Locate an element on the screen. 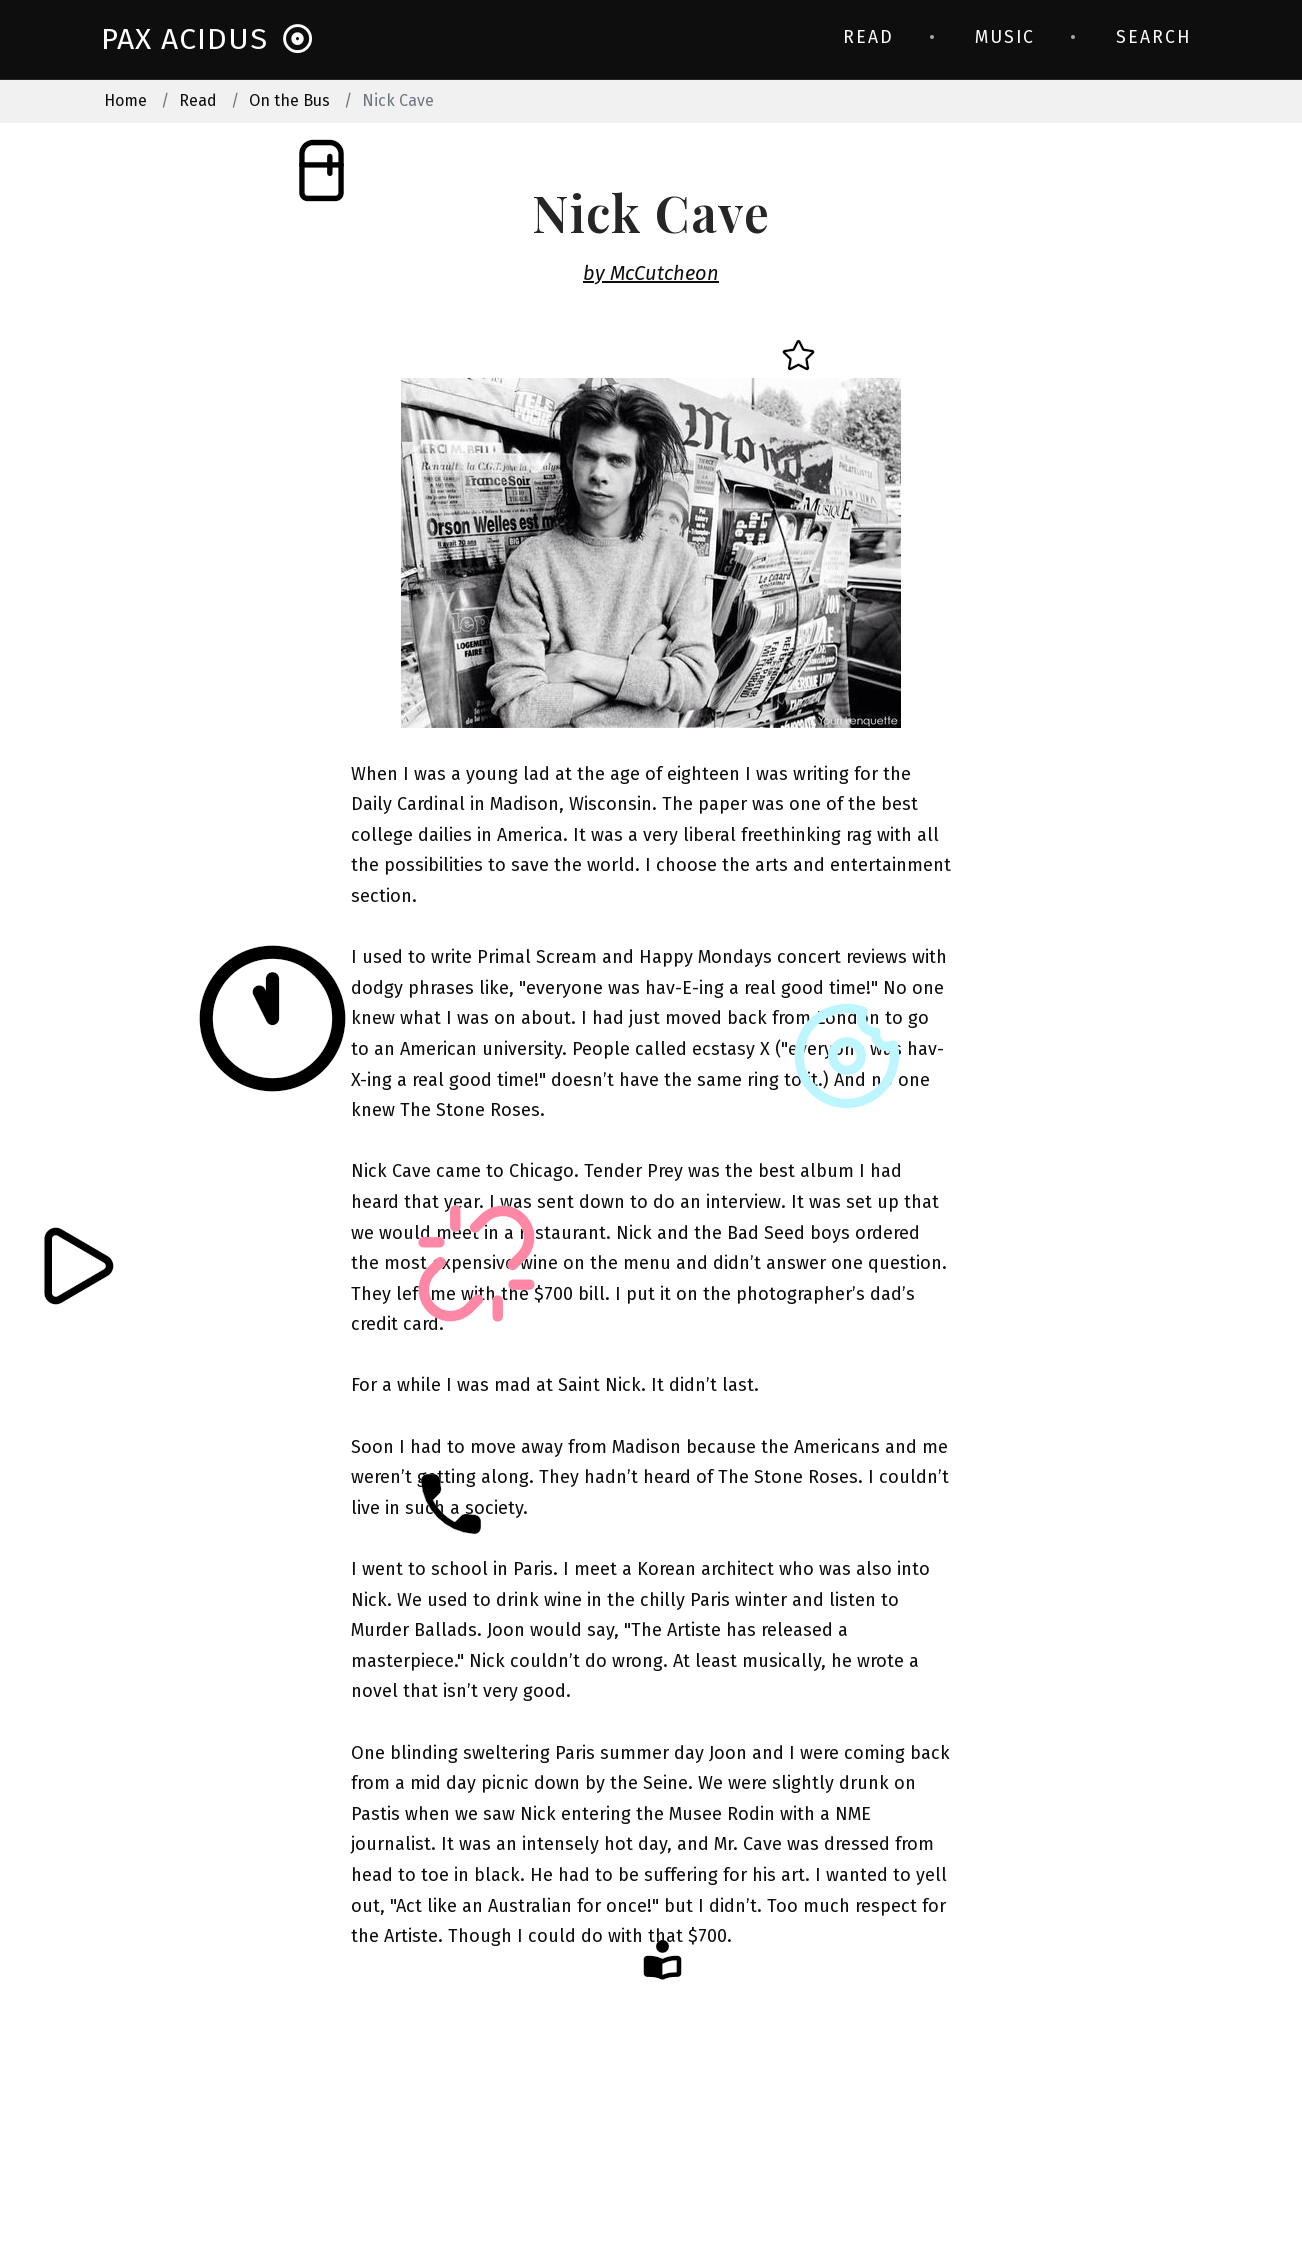  indicates 11 o'clock time is located at coordinates (272, 1018).